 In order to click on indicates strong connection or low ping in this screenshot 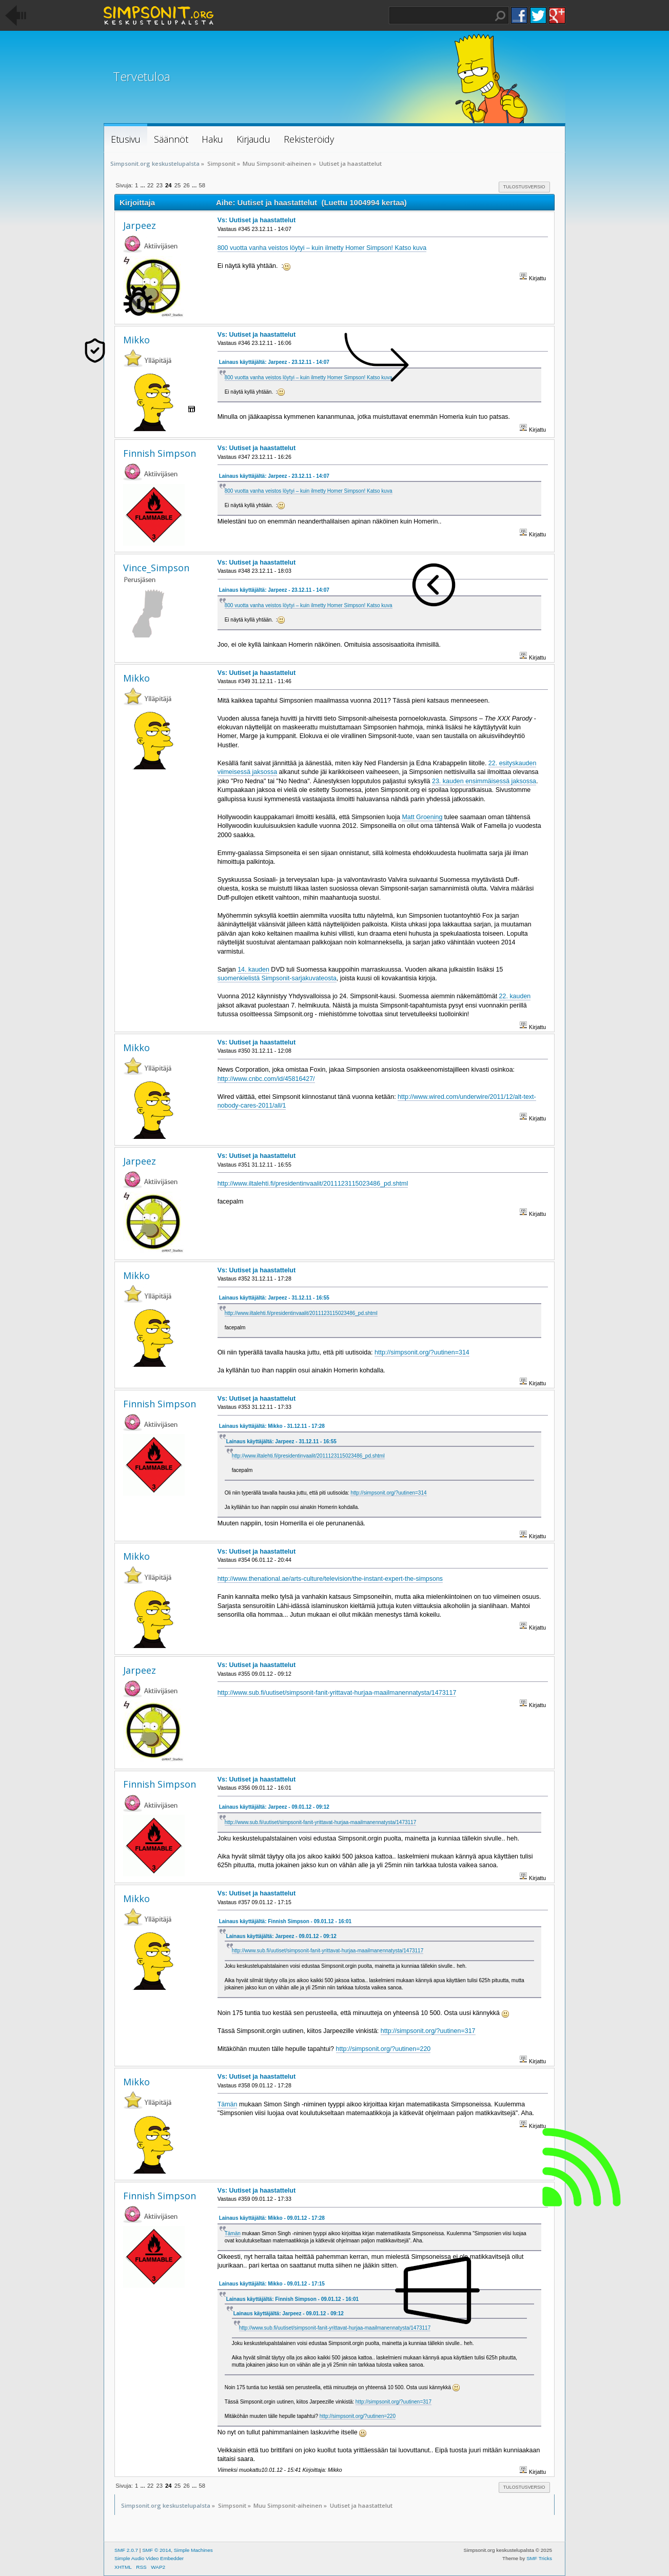, I will do `click(581, 2167)`.